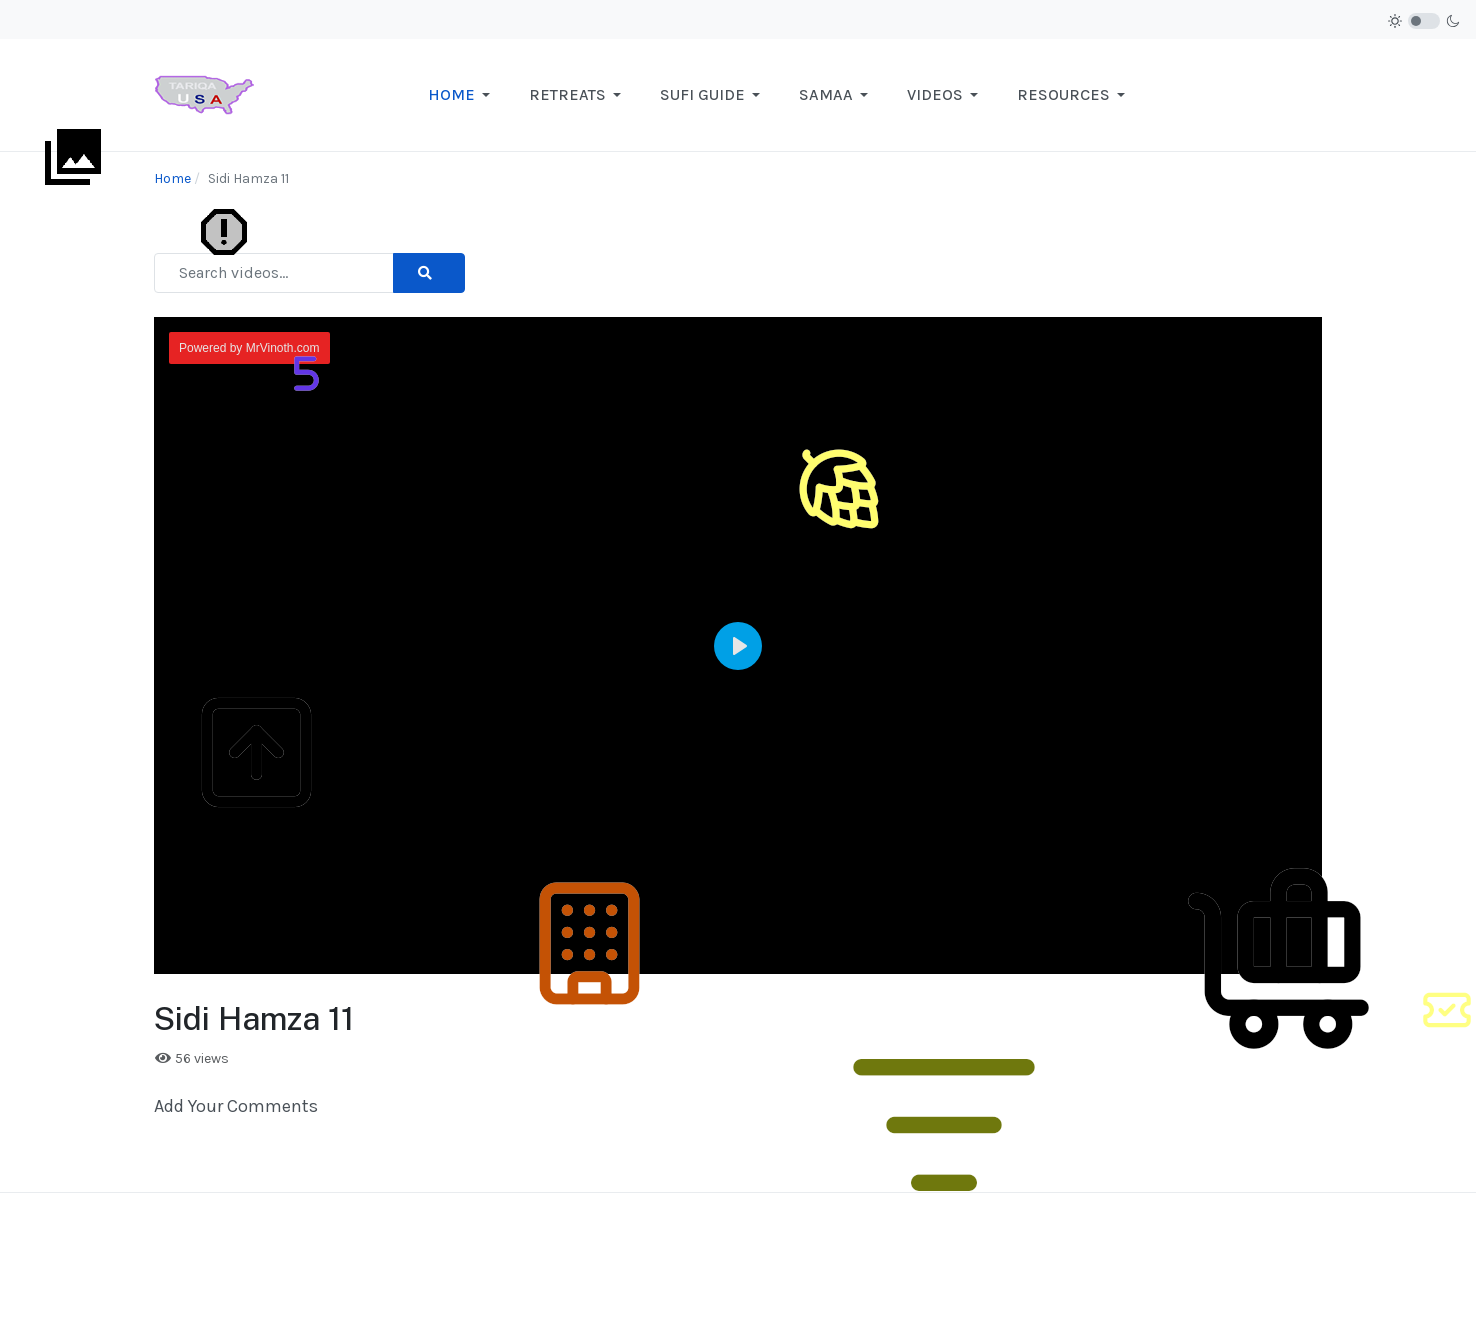 Image resolution: width=1476 pixels, height=1321 pixels. What do you see at coordinates (1278, 958) in the screenshot?
I see `baggage claim area indicator` at bounding box center [1278, 958].